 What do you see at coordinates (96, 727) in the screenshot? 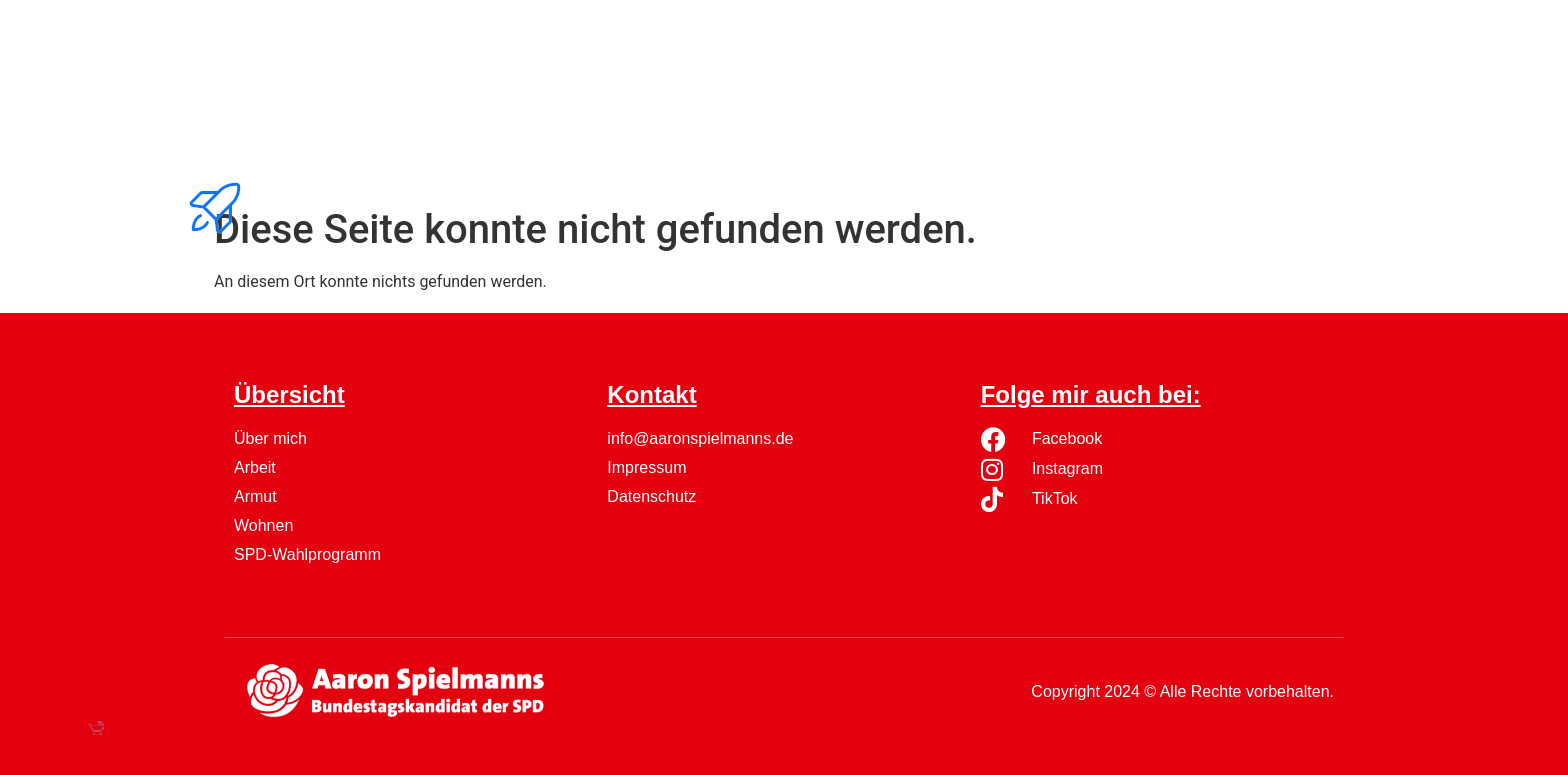
I see `access baby or parenting-related features` at bounding box center [96, 727].